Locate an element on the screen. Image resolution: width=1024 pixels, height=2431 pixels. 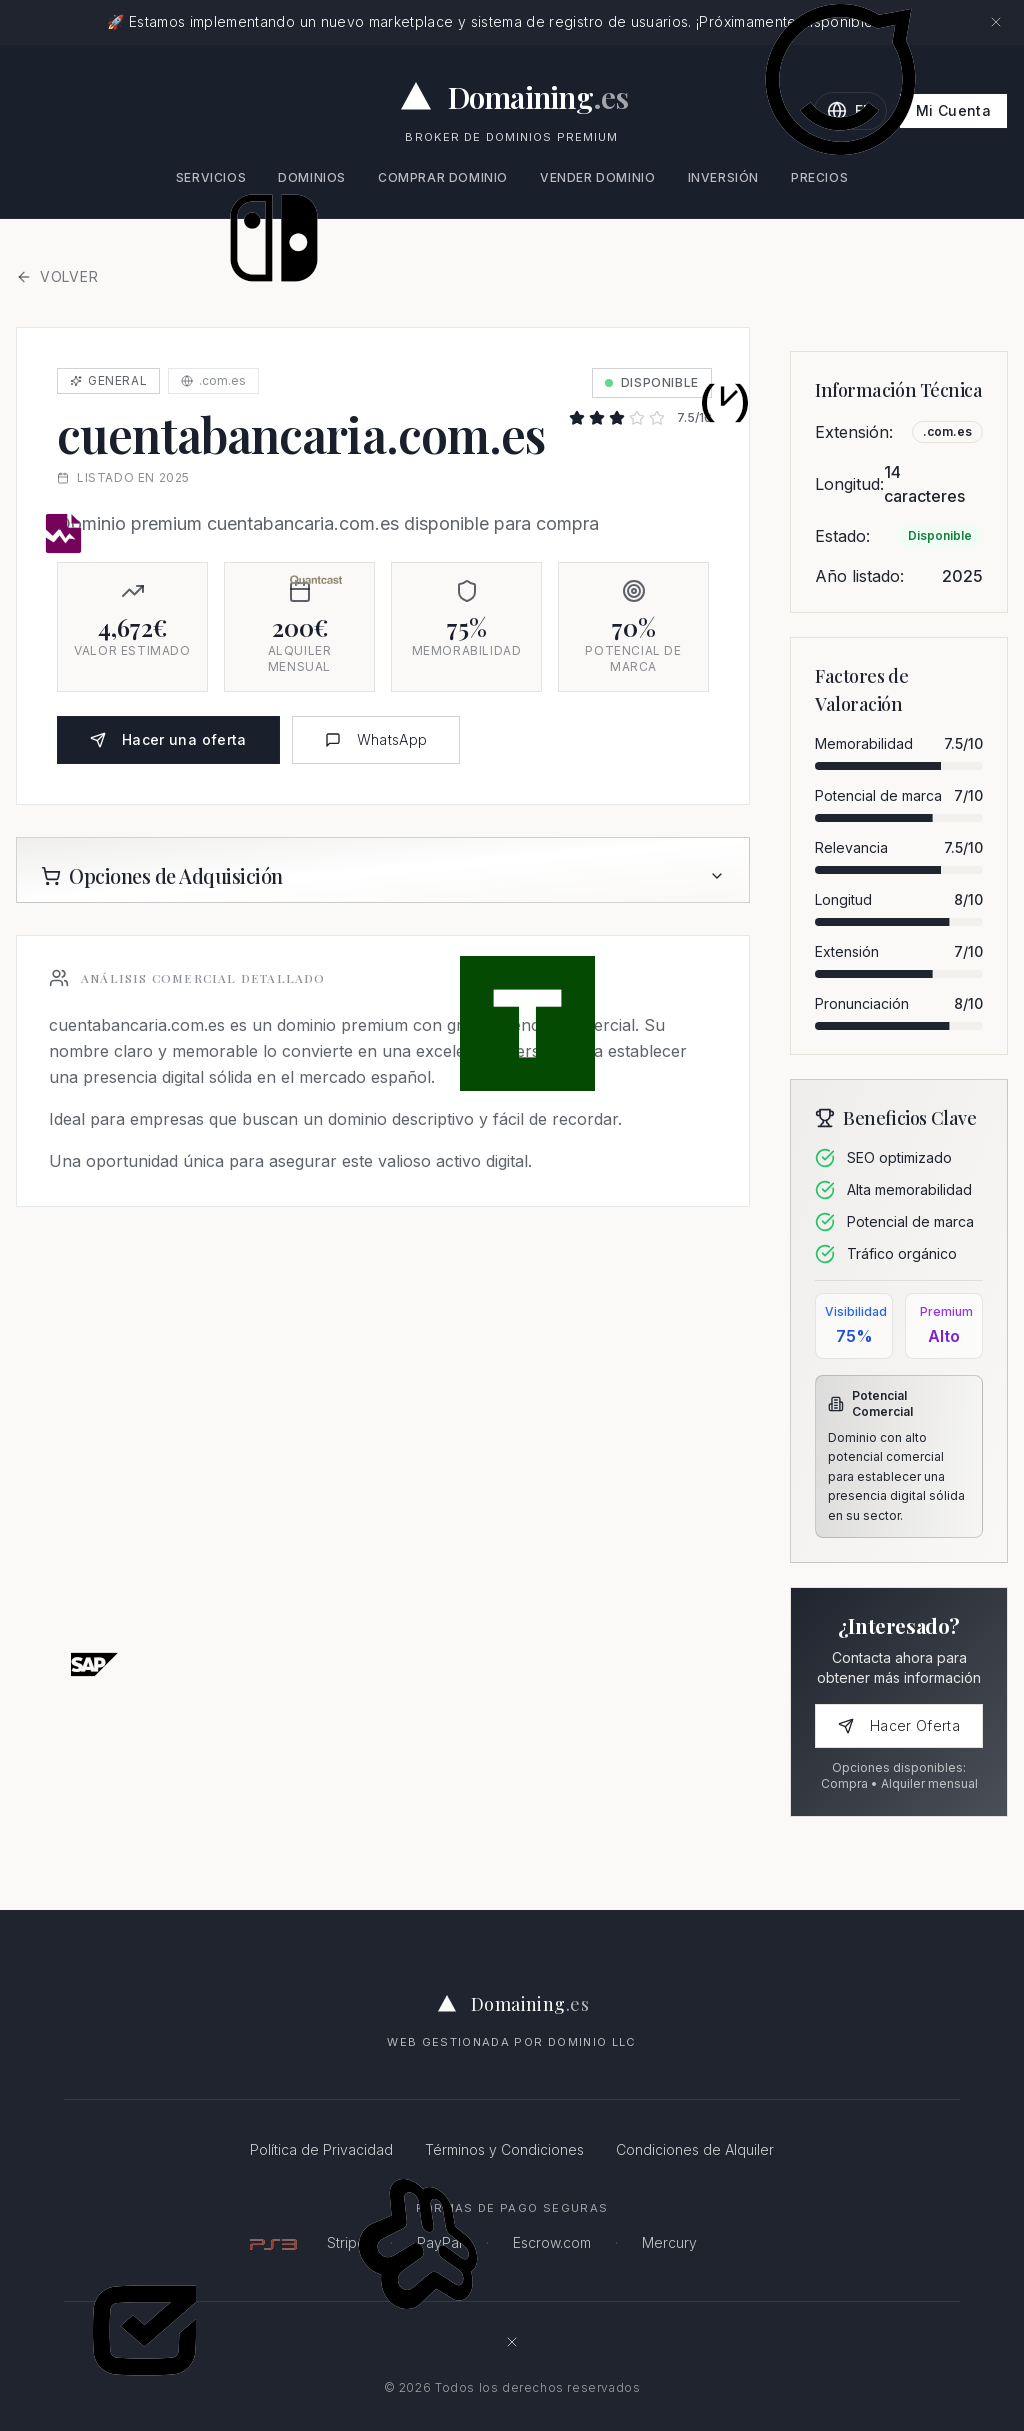
nintendo switch app or related service is located at coordinates (274, 238).